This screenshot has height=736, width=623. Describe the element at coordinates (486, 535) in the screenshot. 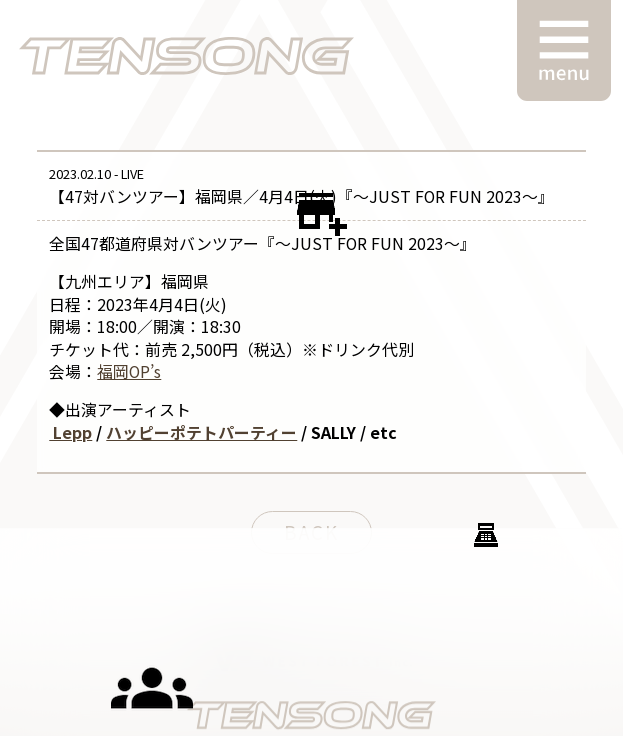

I see `access point of sale terminal` at that location.